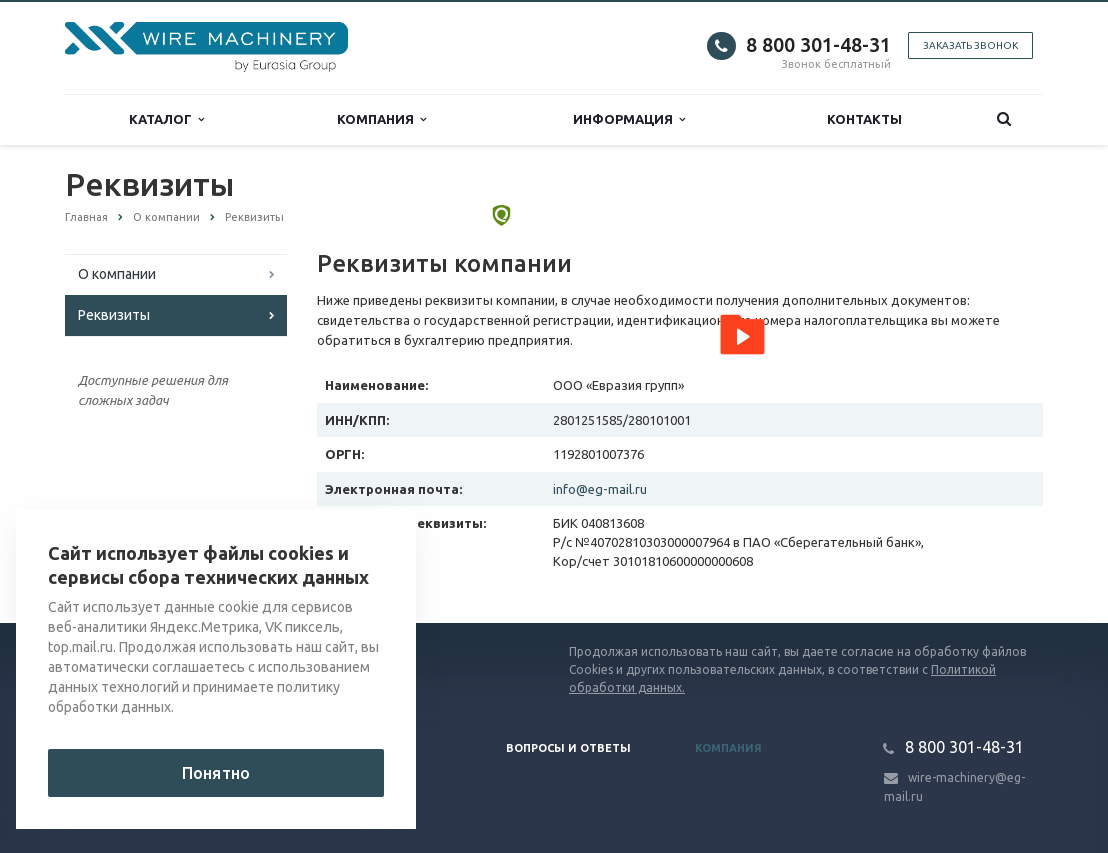 This screenshot has width=1108, height=853. What do you see at coordinates (501, 215) in the screenshot?
I see `Qualys security platform logo` at bounding box center [501, 215].